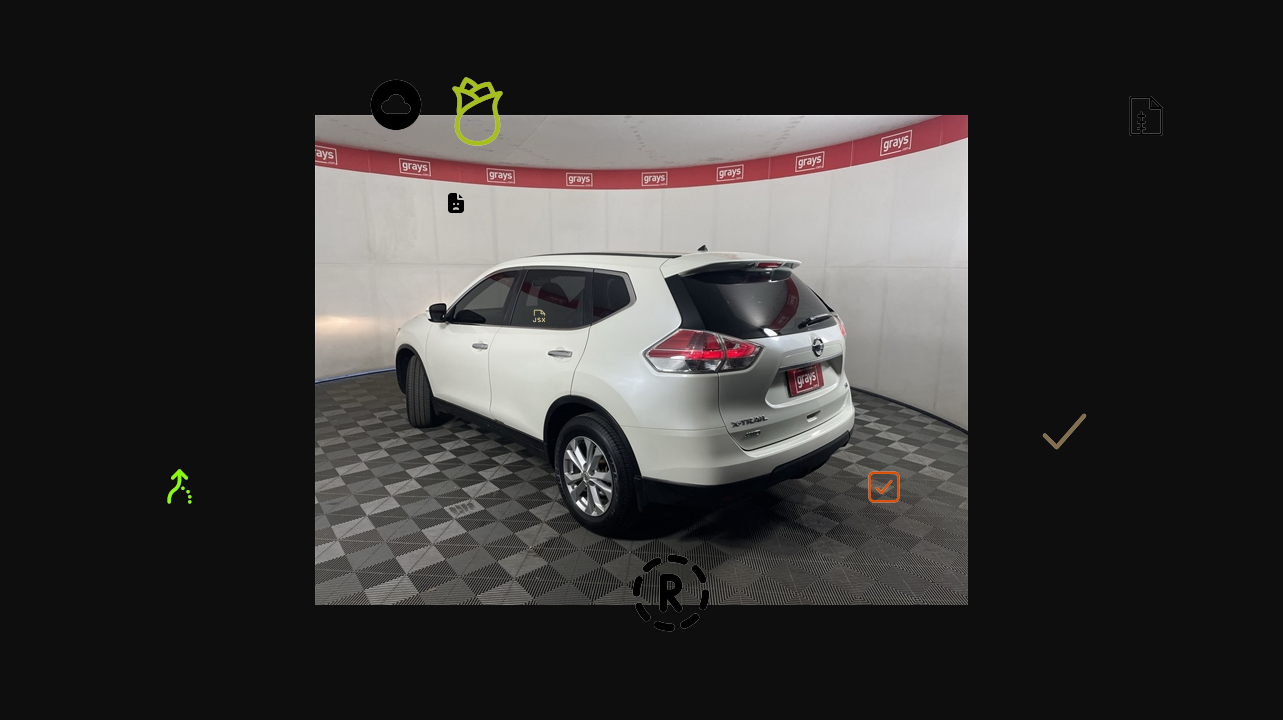 This screenshot has height=720, width=1283. I want to click on access compressed or archived files, so click(1146, 116).